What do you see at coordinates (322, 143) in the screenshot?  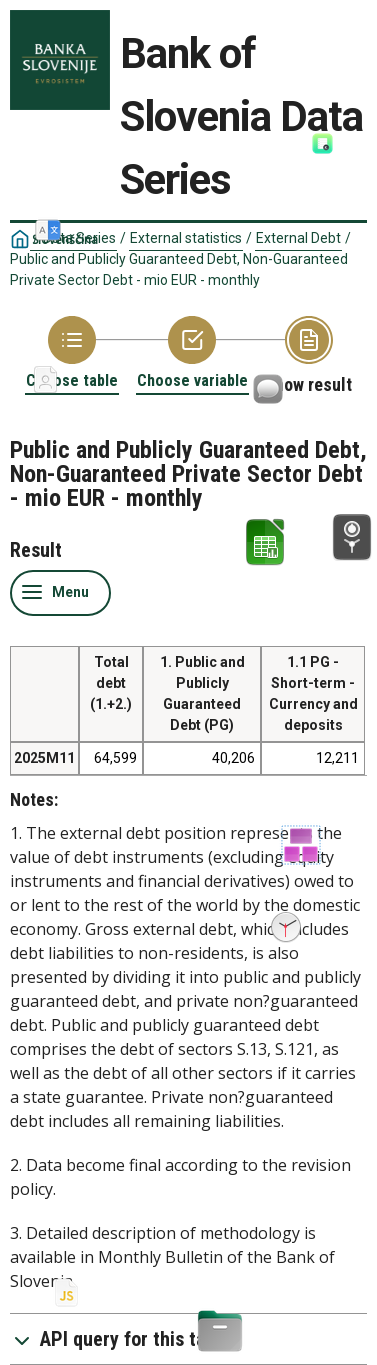 I see `view release notes and software updates` at bounding box center [322, 143].